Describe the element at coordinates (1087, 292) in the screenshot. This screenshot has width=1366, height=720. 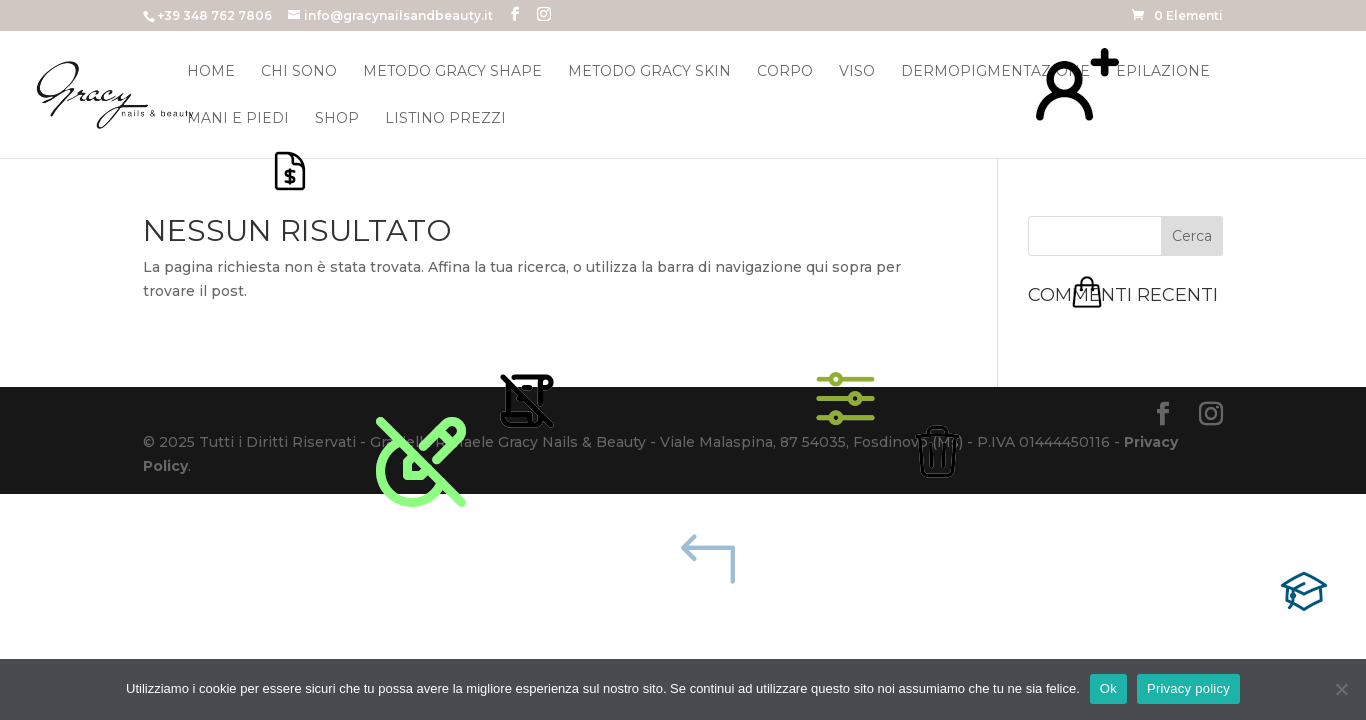
I see `view your shopping bag` at that location.